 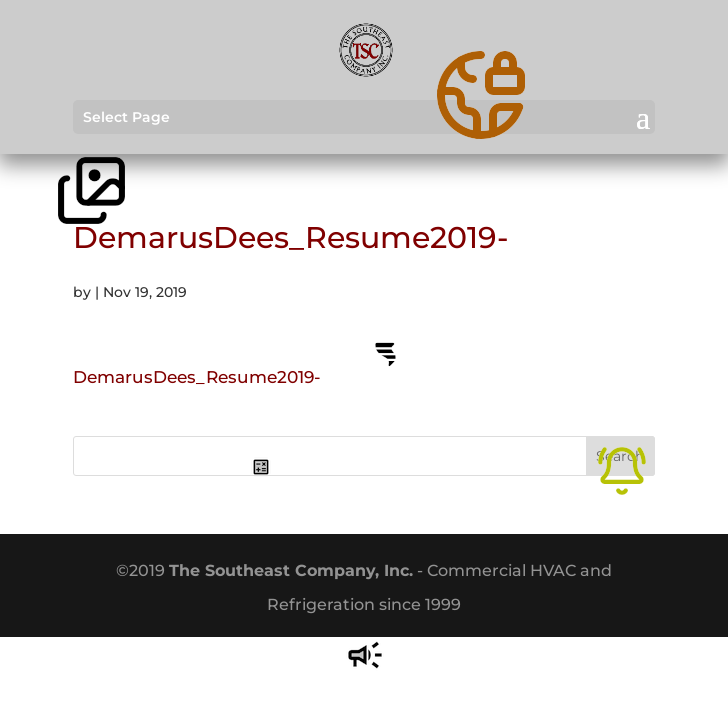 I want to click on access global security or privacy settings, so click(x=481, y=95).